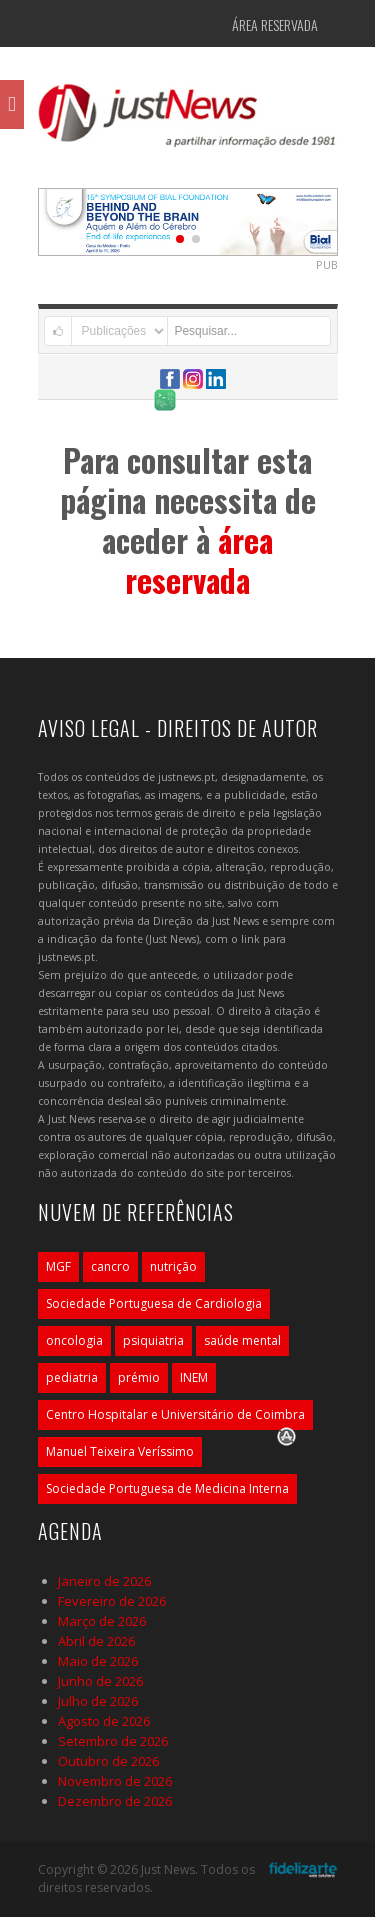  What do you see at coordinates (286, 1436) in the screenshot?
I see `open the software update manager` at bounding box center [286, 1436].